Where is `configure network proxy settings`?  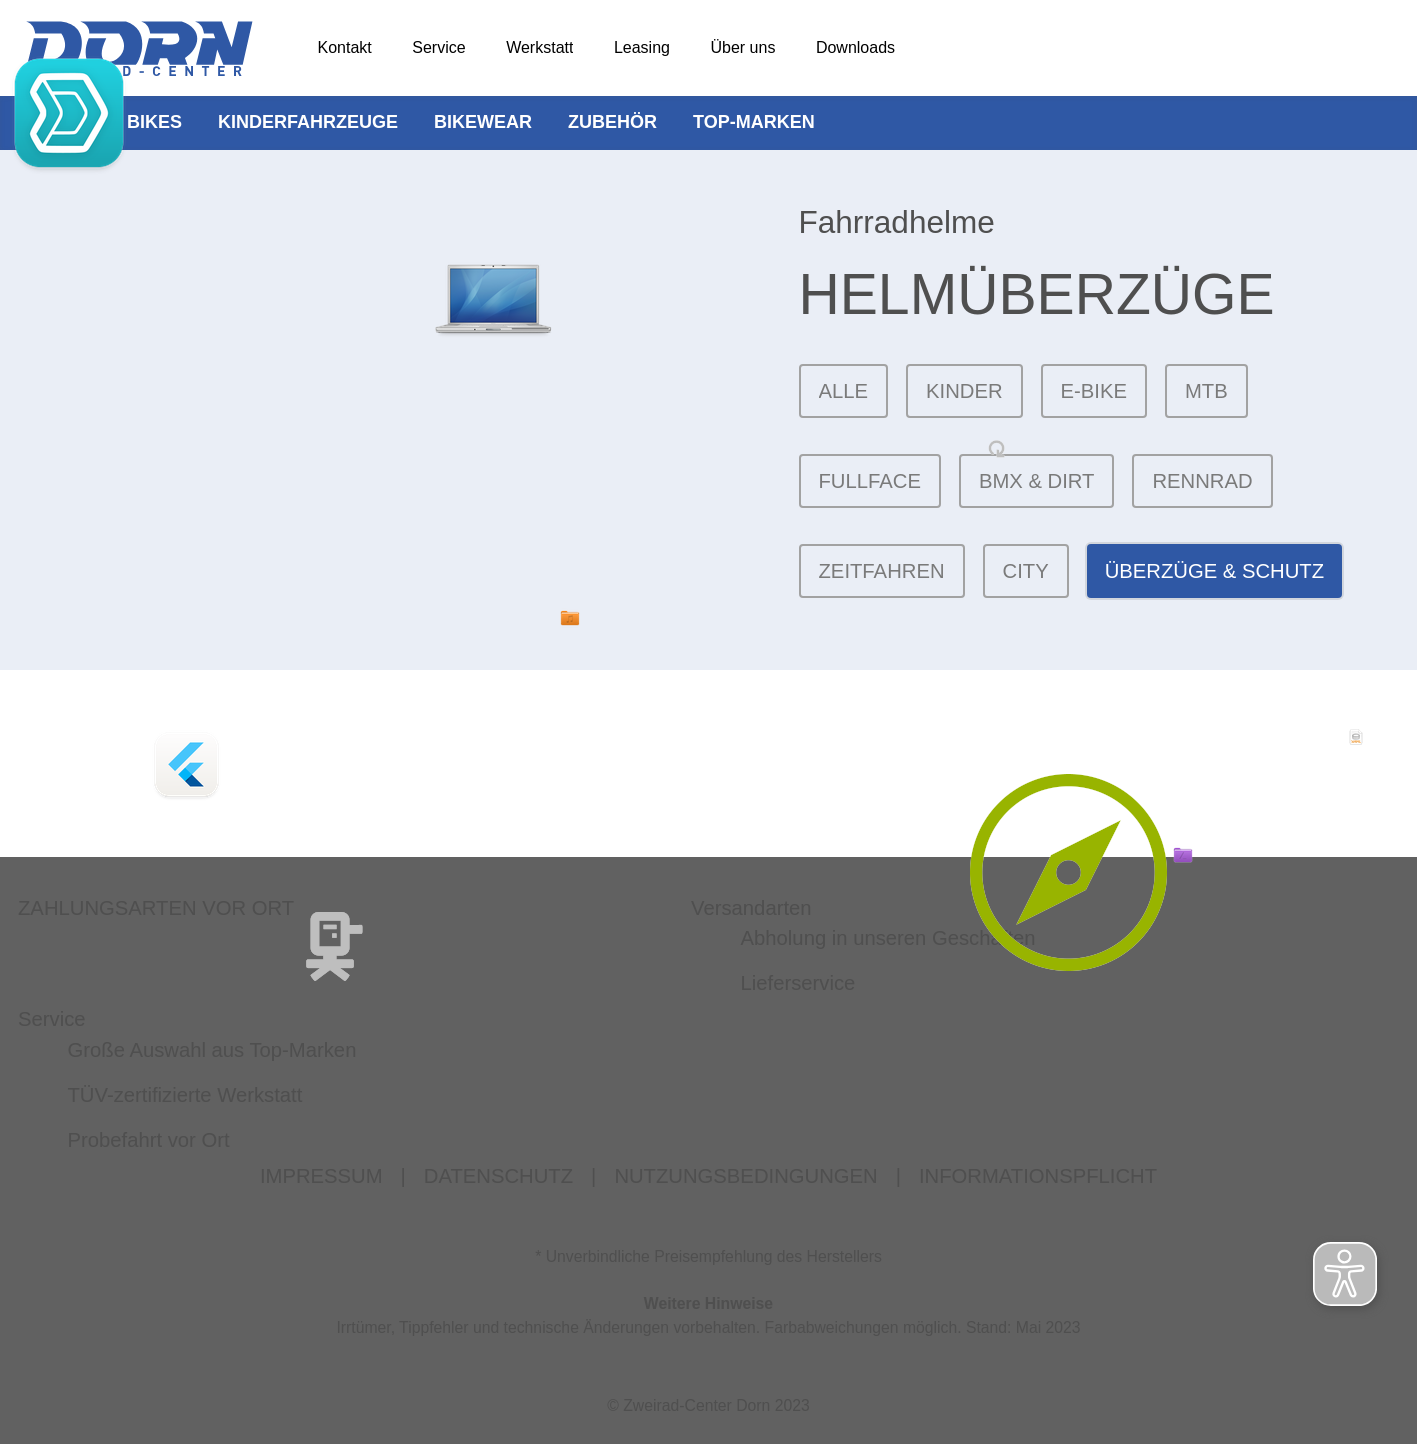 configure network proxy settings is located at coordinates (336, 946).